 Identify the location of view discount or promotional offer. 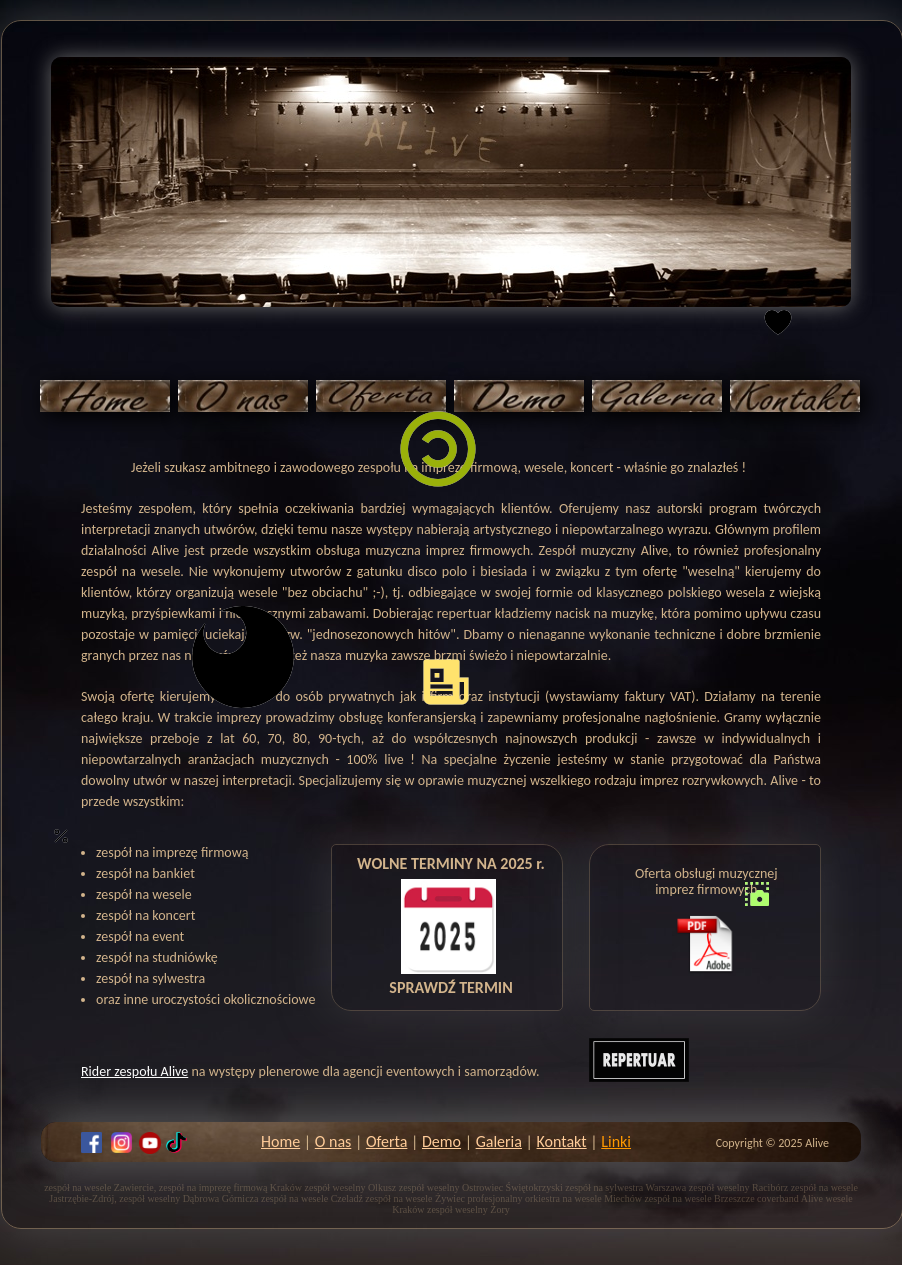
(61, 836).